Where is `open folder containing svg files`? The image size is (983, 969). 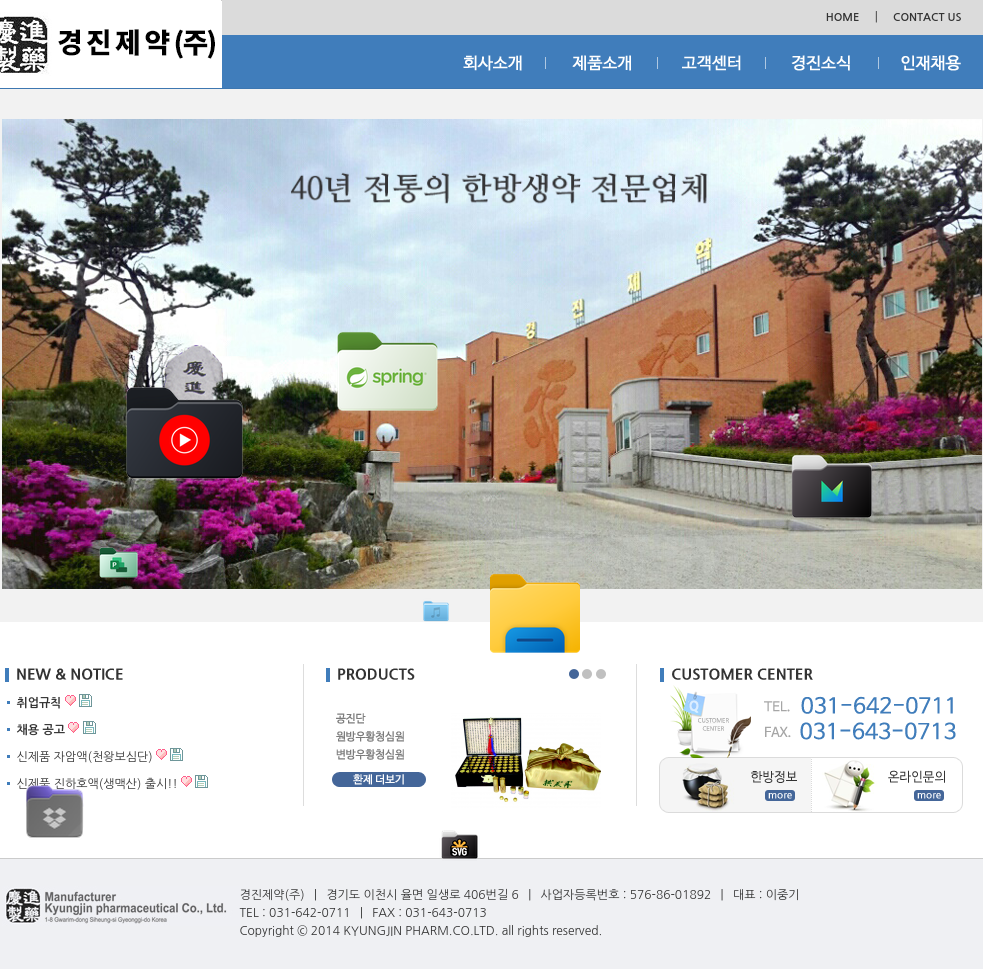 open folder containing svg files is located at coordinates (459, 845).